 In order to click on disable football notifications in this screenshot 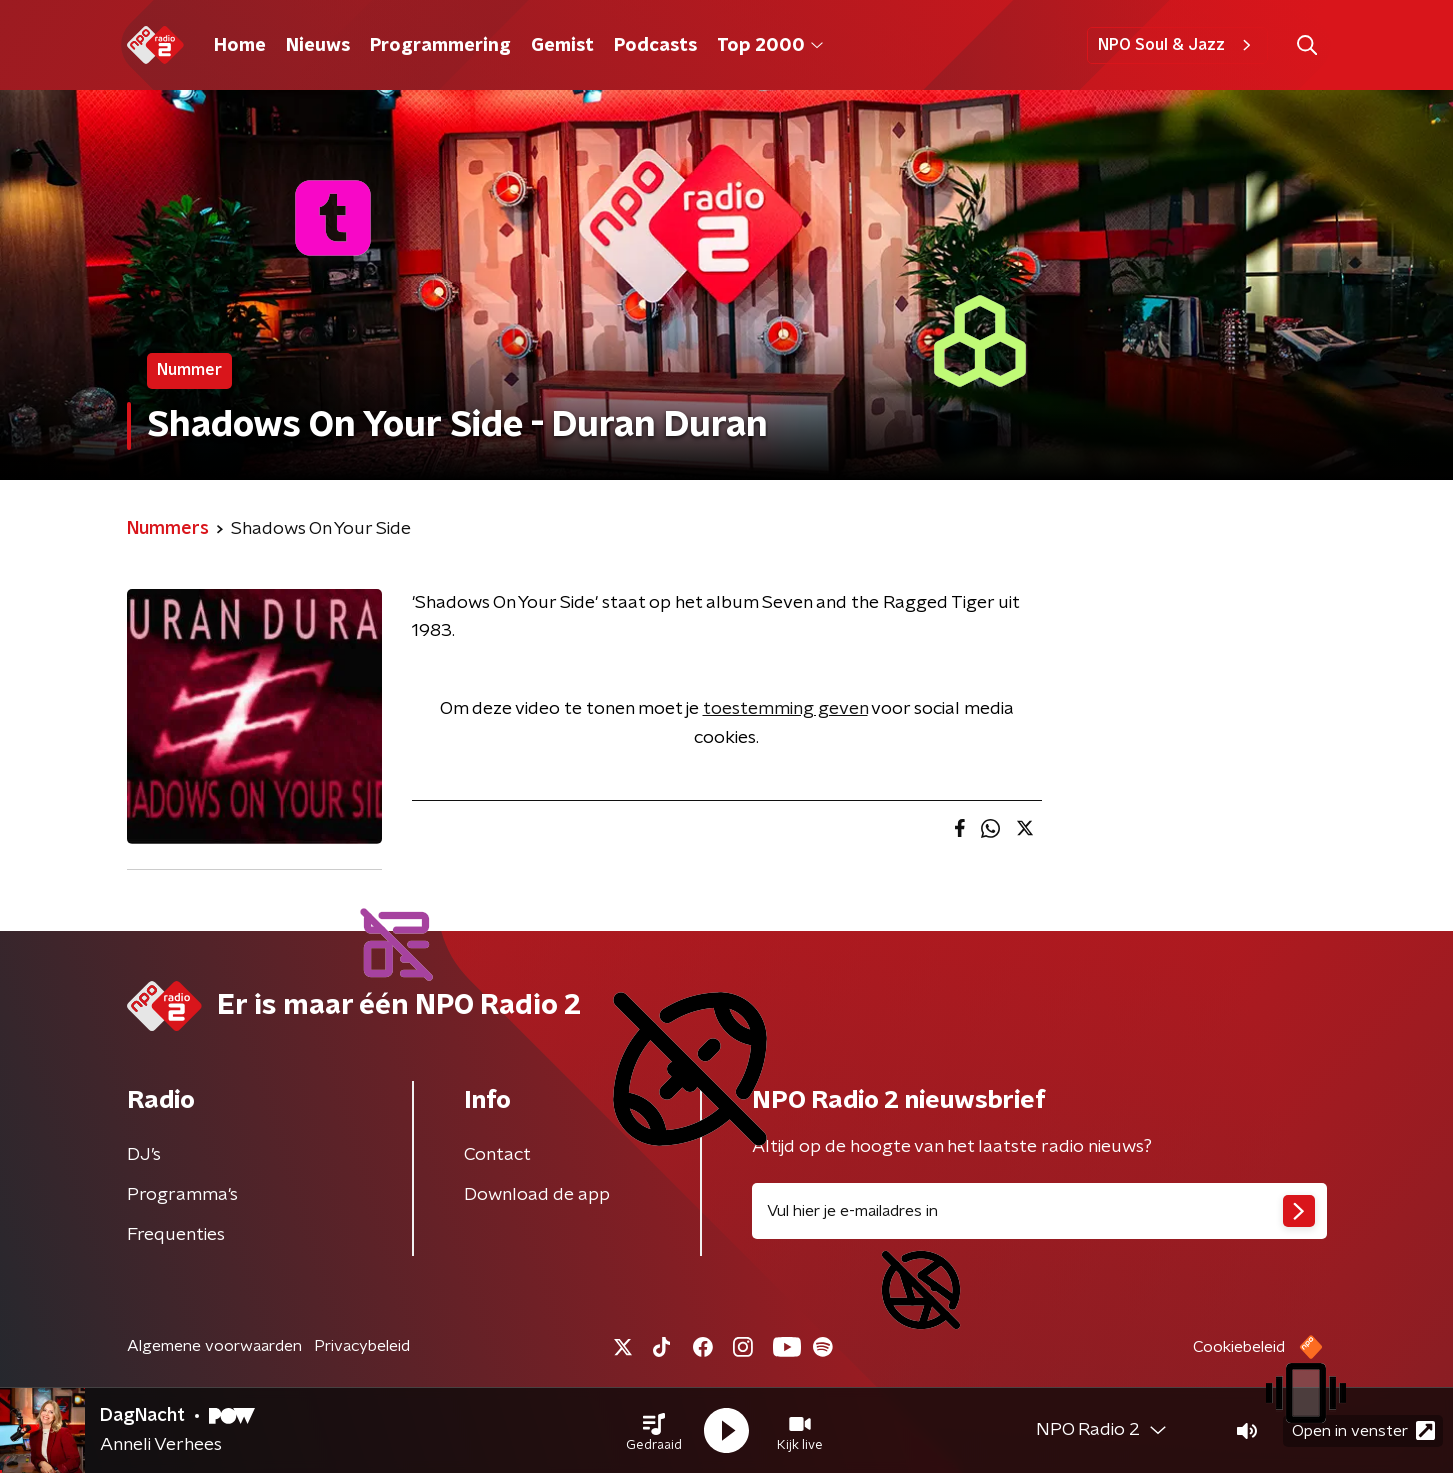, I will do `click(690, 1069)`.